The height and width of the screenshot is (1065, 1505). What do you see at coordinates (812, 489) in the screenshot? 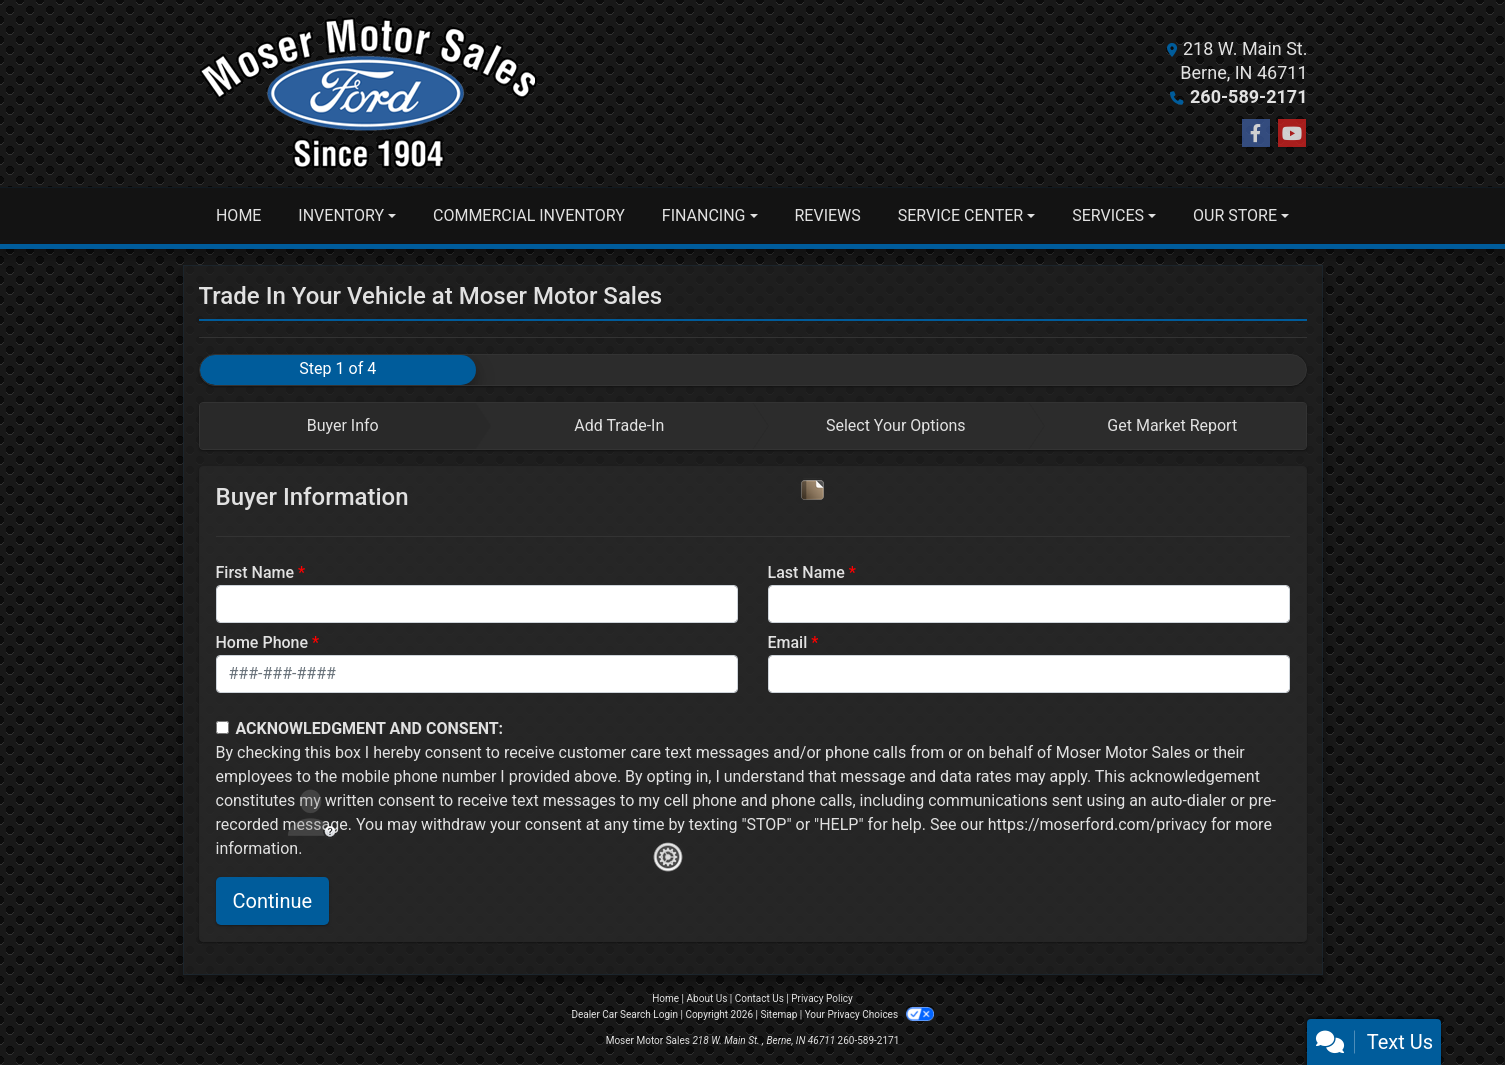
I see `change desktop wallpaper settings` at bounding box center [812, 489].